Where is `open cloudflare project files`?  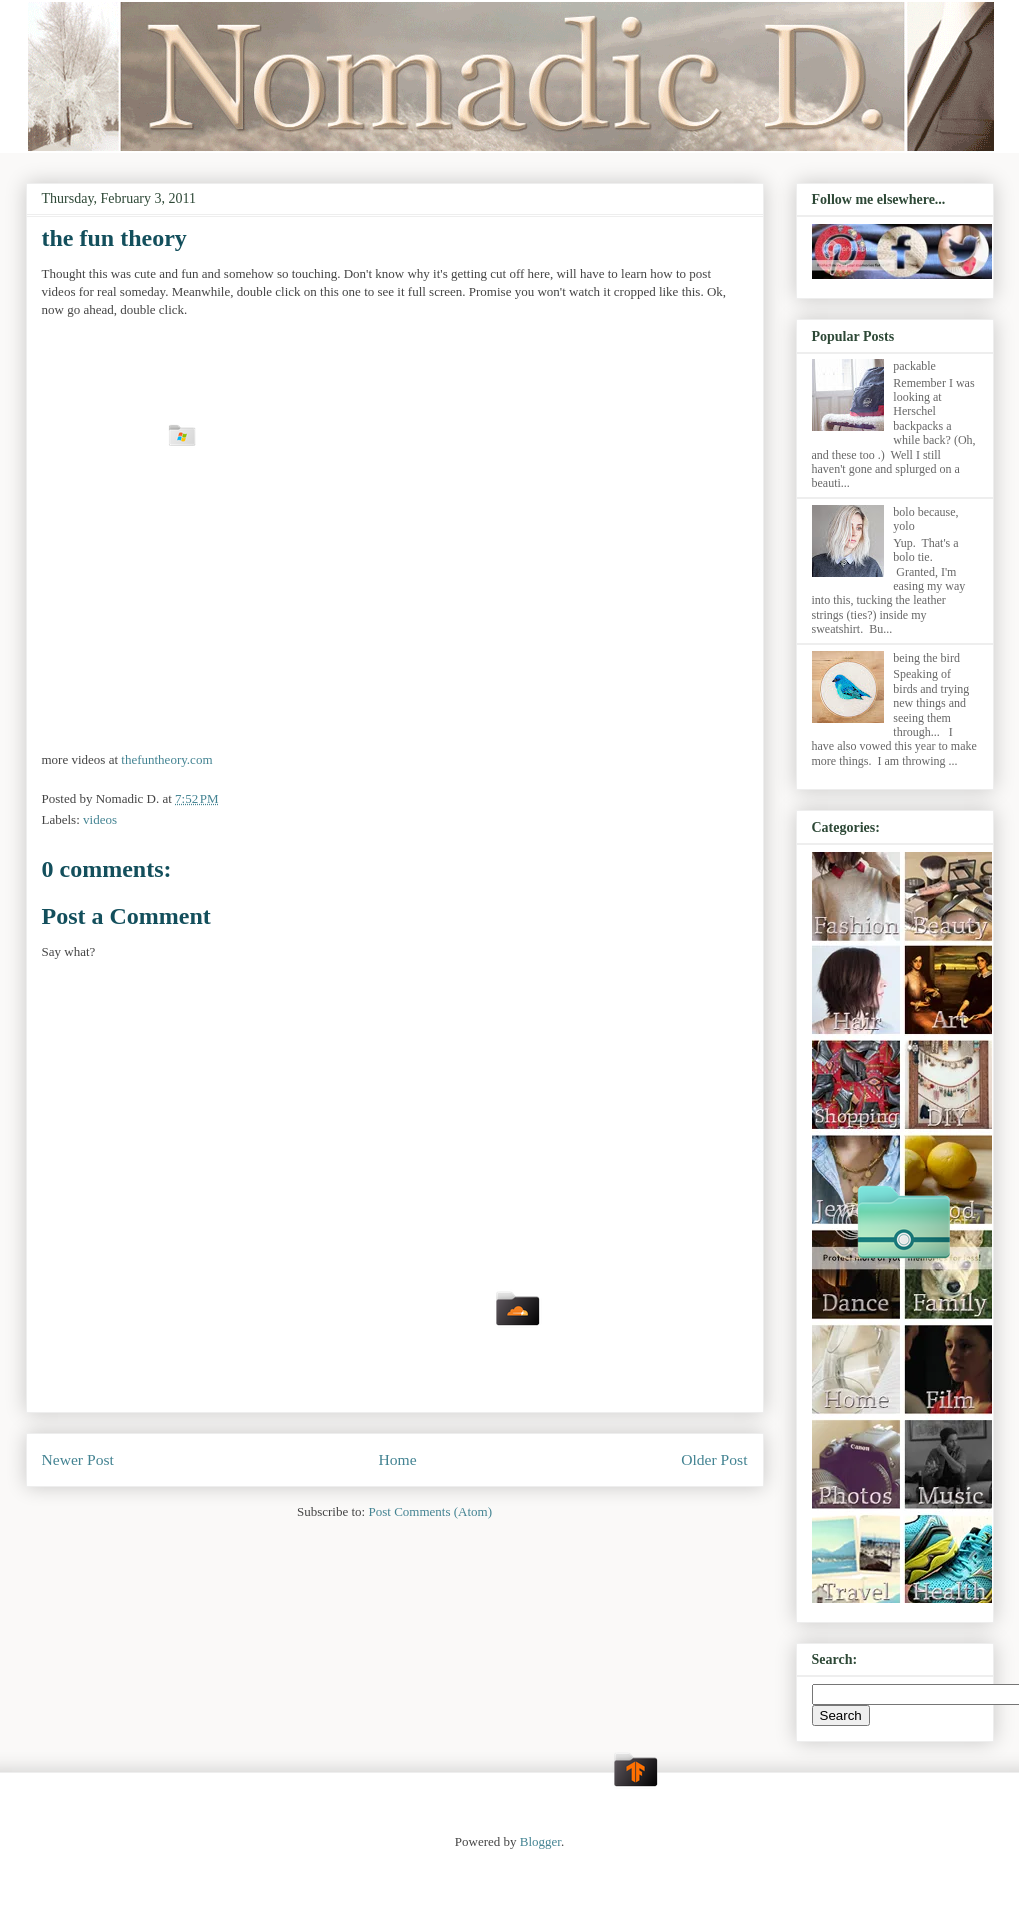 open cloudflare project files is located at coordinates (517, 1309).